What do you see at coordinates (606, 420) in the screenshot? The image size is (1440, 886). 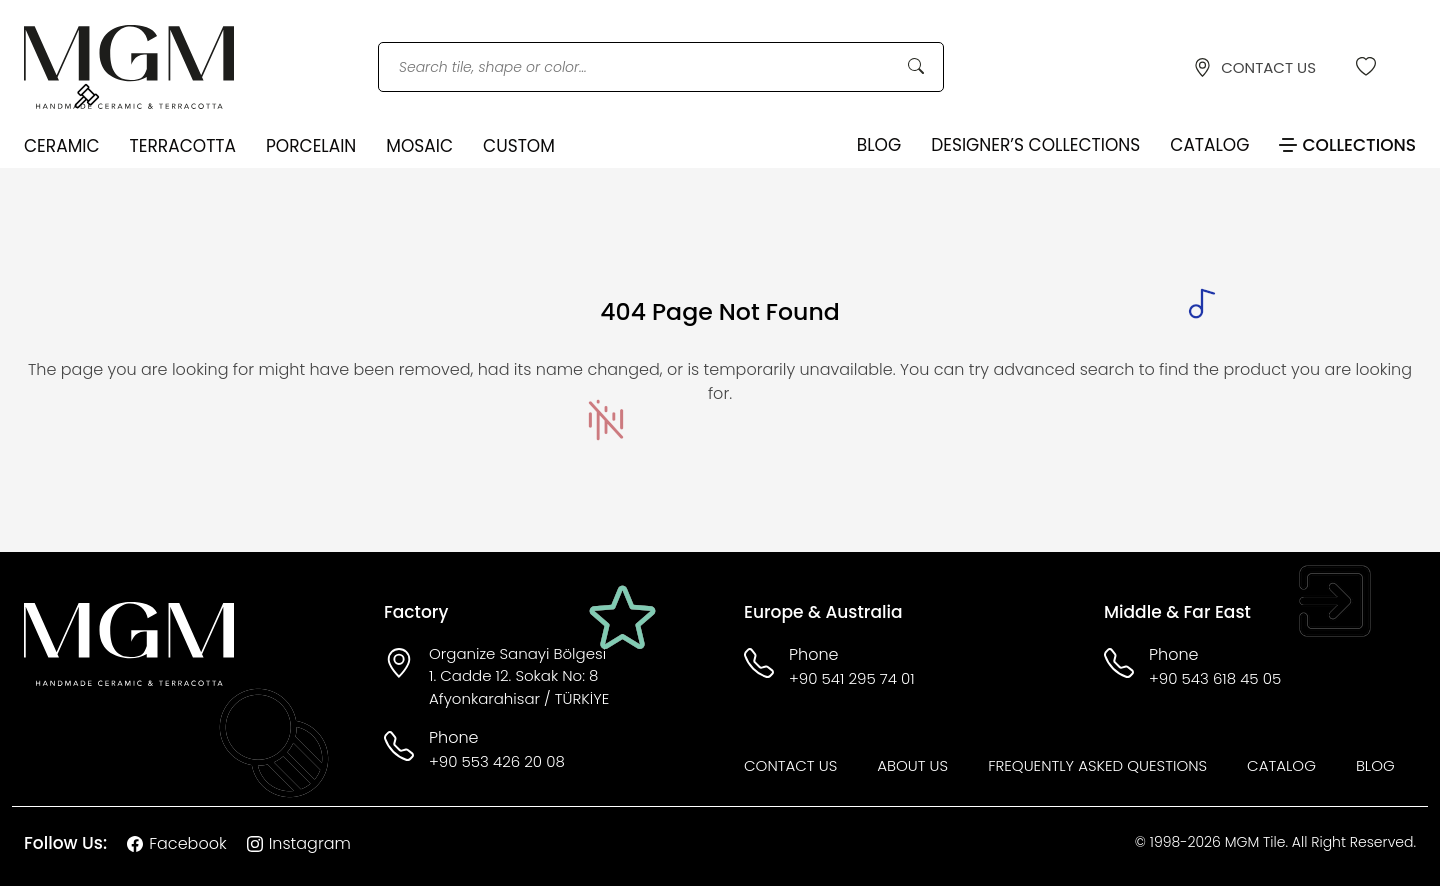 I see `mute or disable audio input` at bounding box center [606, 420].